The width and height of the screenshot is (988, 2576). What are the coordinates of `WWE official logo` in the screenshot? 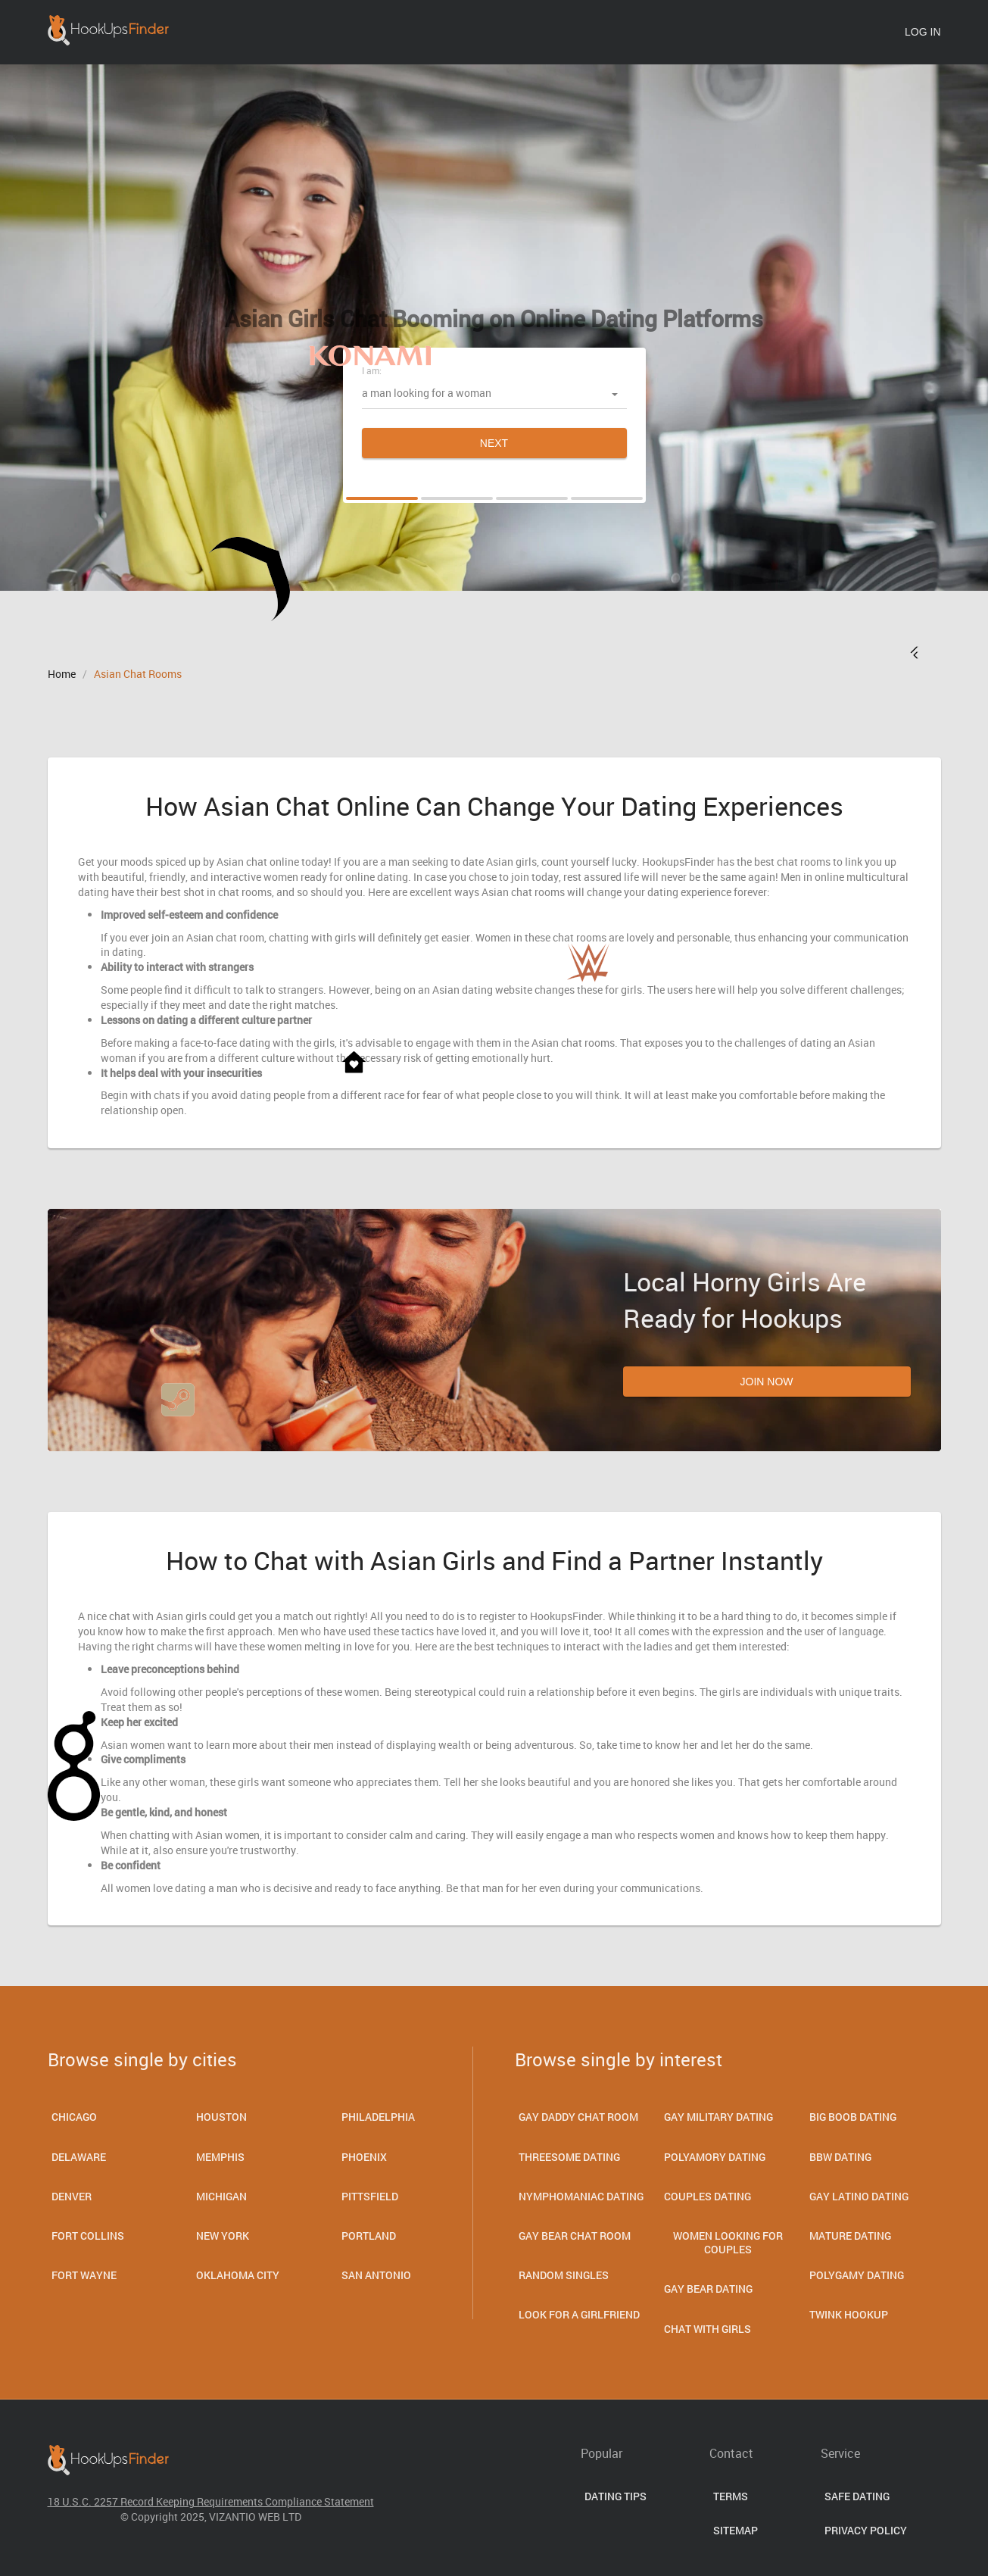 It's located at (588, 963).